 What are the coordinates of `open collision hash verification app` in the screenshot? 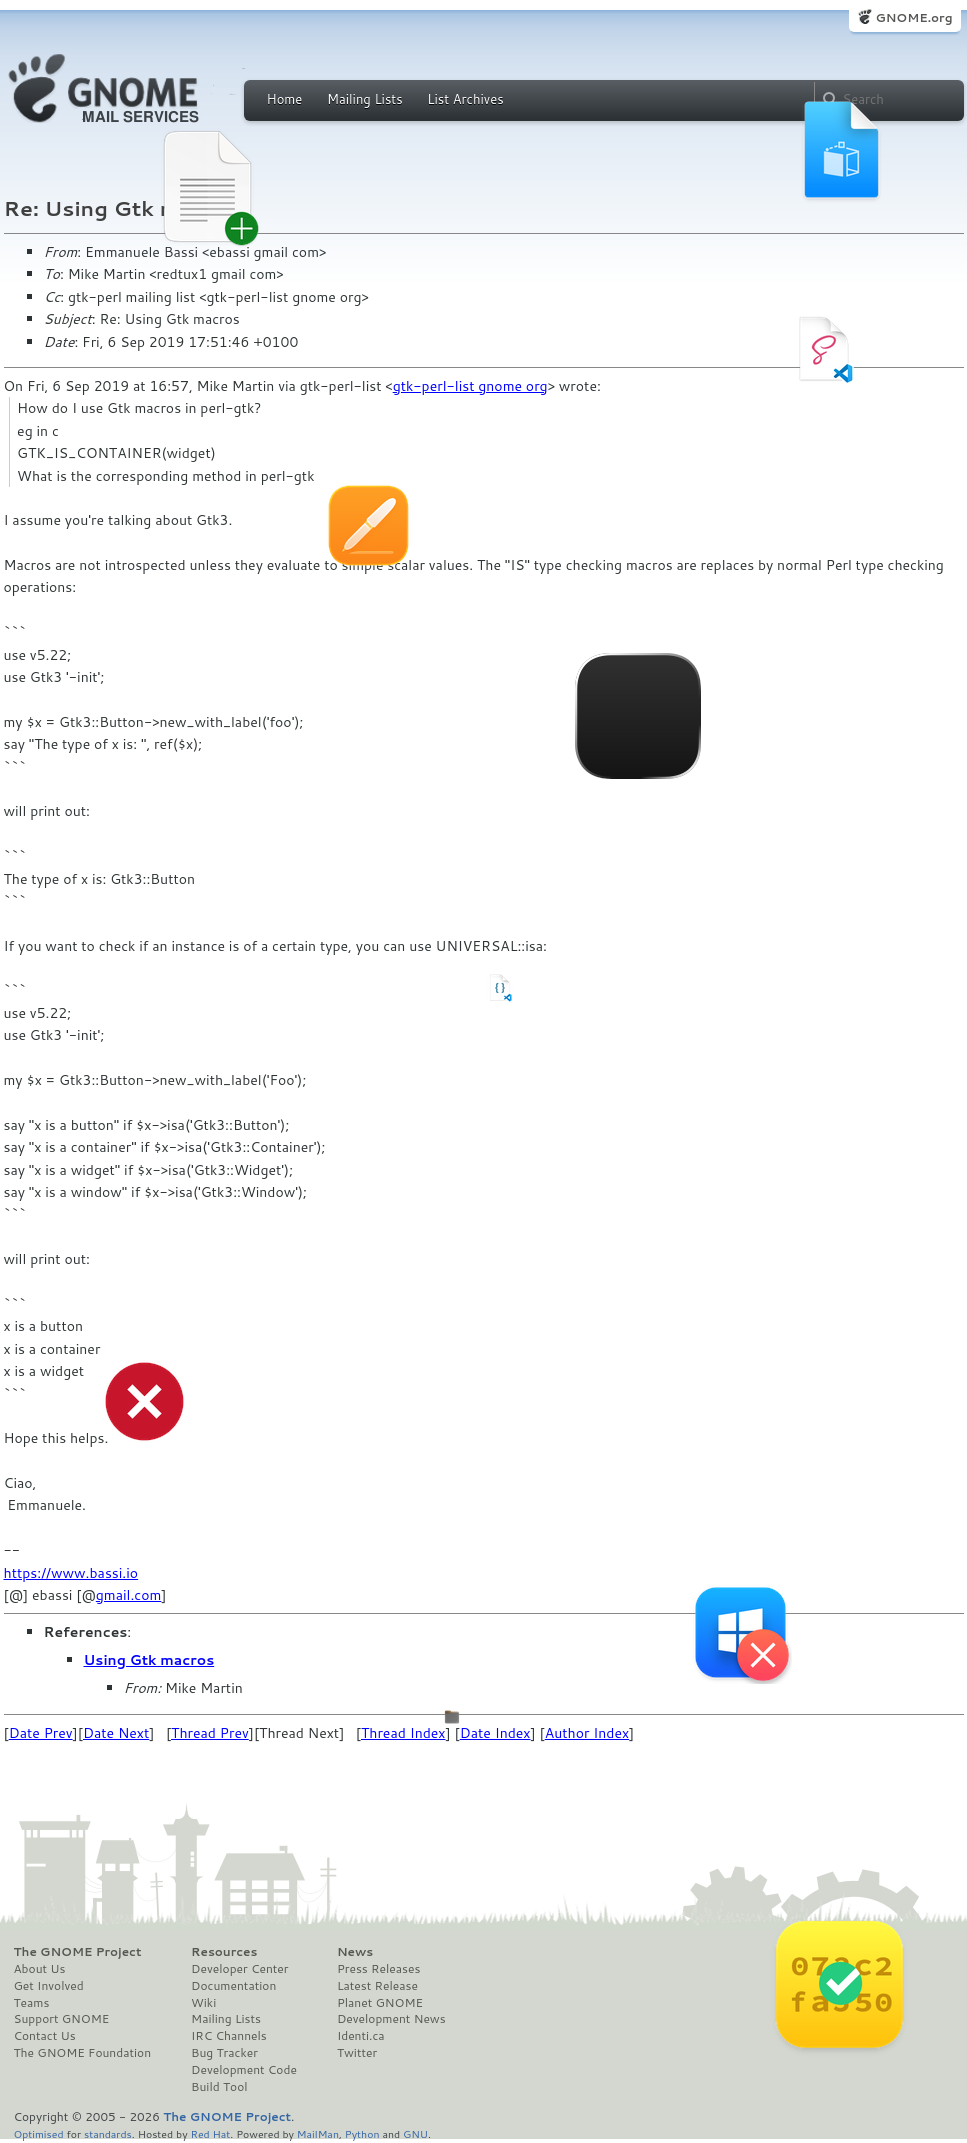 It's located at (839, 1984).